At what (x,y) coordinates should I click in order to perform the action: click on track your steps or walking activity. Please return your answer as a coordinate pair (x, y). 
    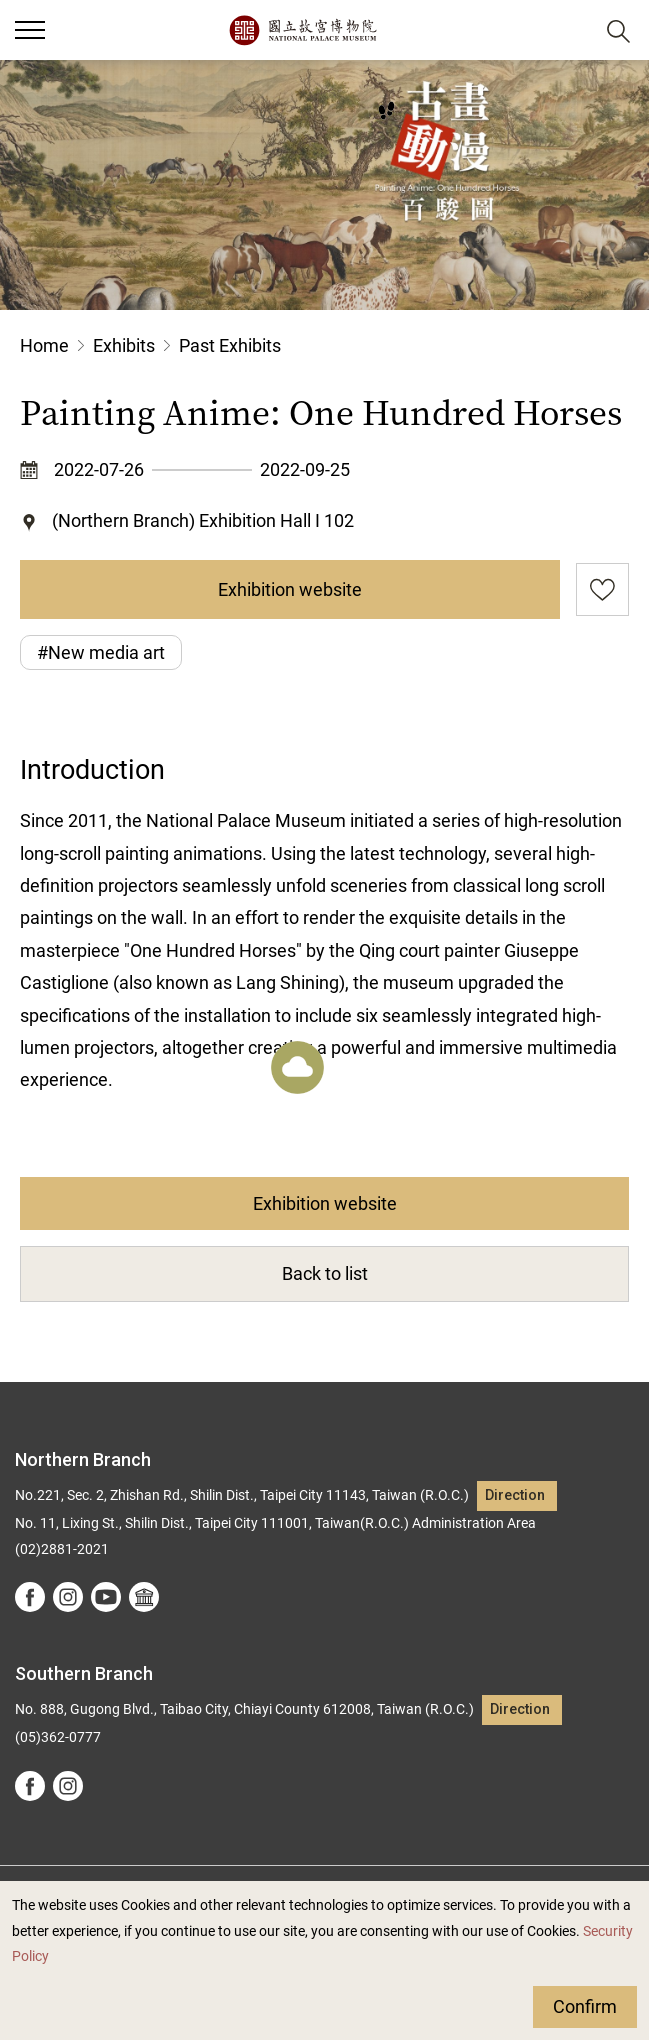
    Looking at the image, I should click on (386, 110).